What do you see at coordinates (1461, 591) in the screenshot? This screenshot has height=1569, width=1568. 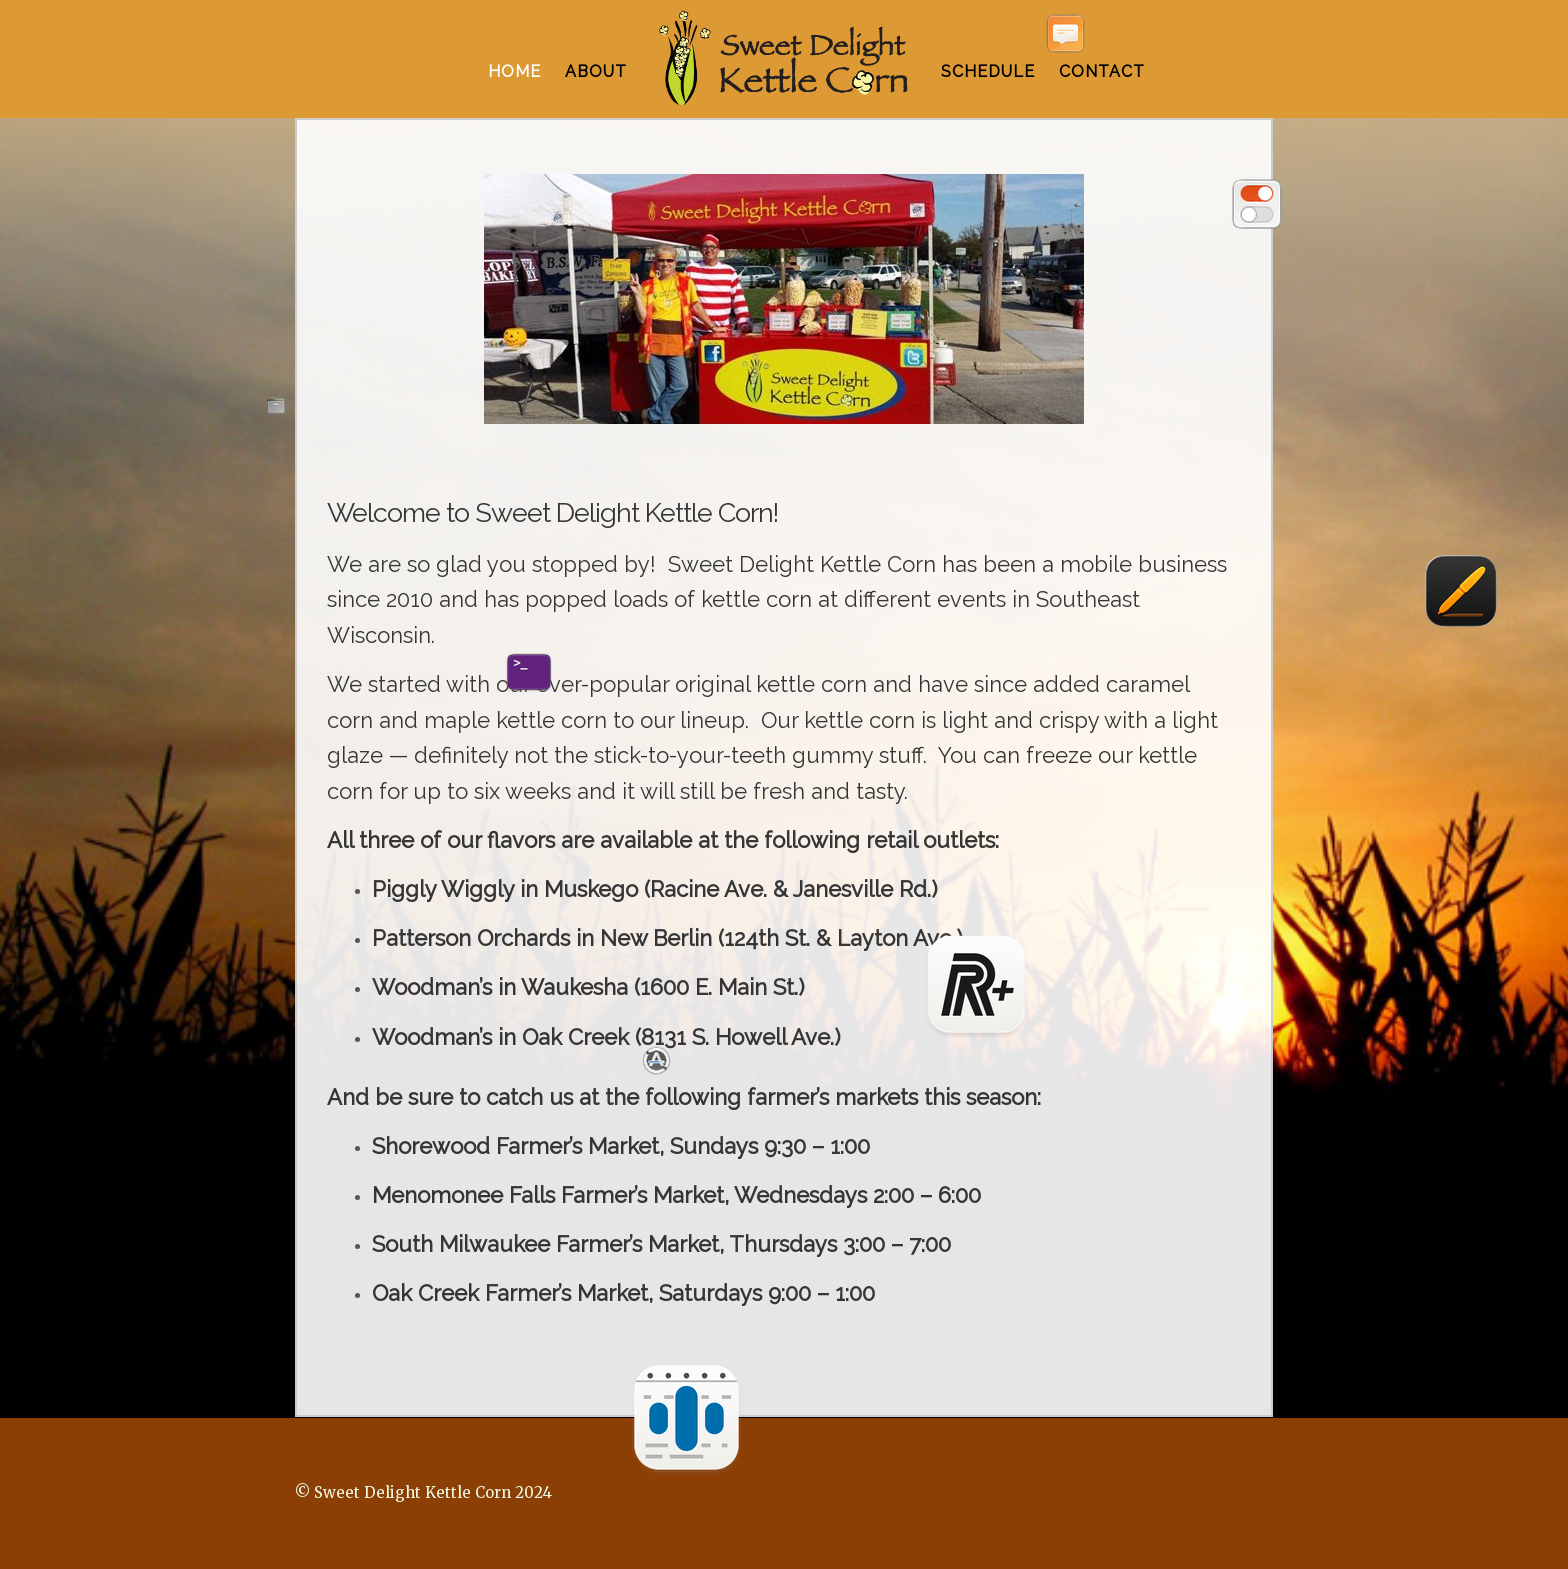 I see `open pages document editor` at bounding box center [1461, 591].